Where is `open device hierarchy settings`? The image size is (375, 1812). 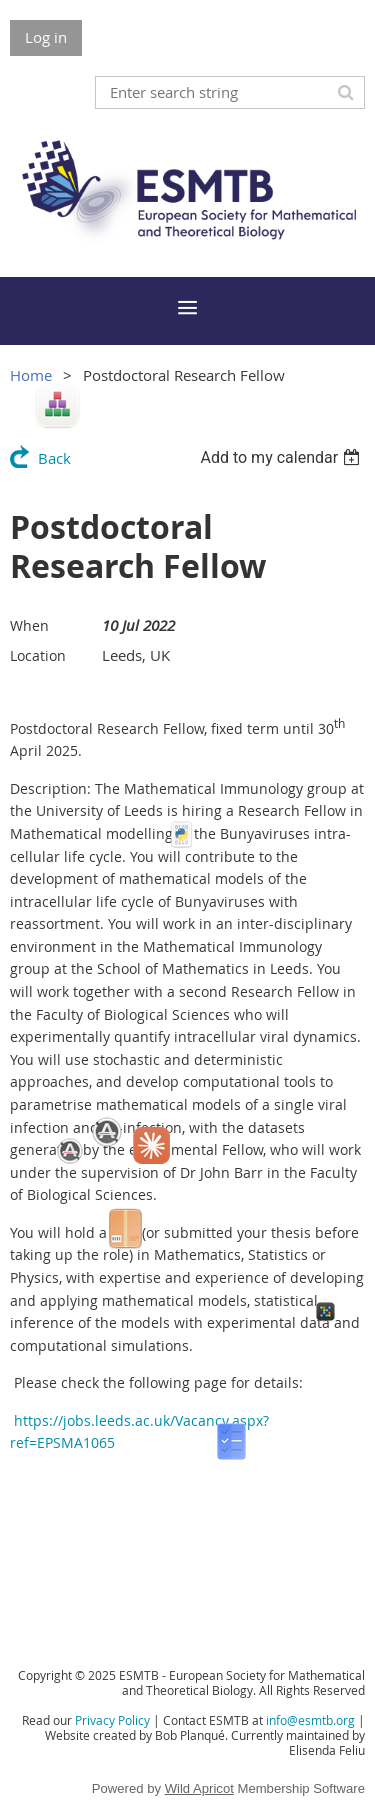 open device hierarchy settings is located at coordinates (57, 405).